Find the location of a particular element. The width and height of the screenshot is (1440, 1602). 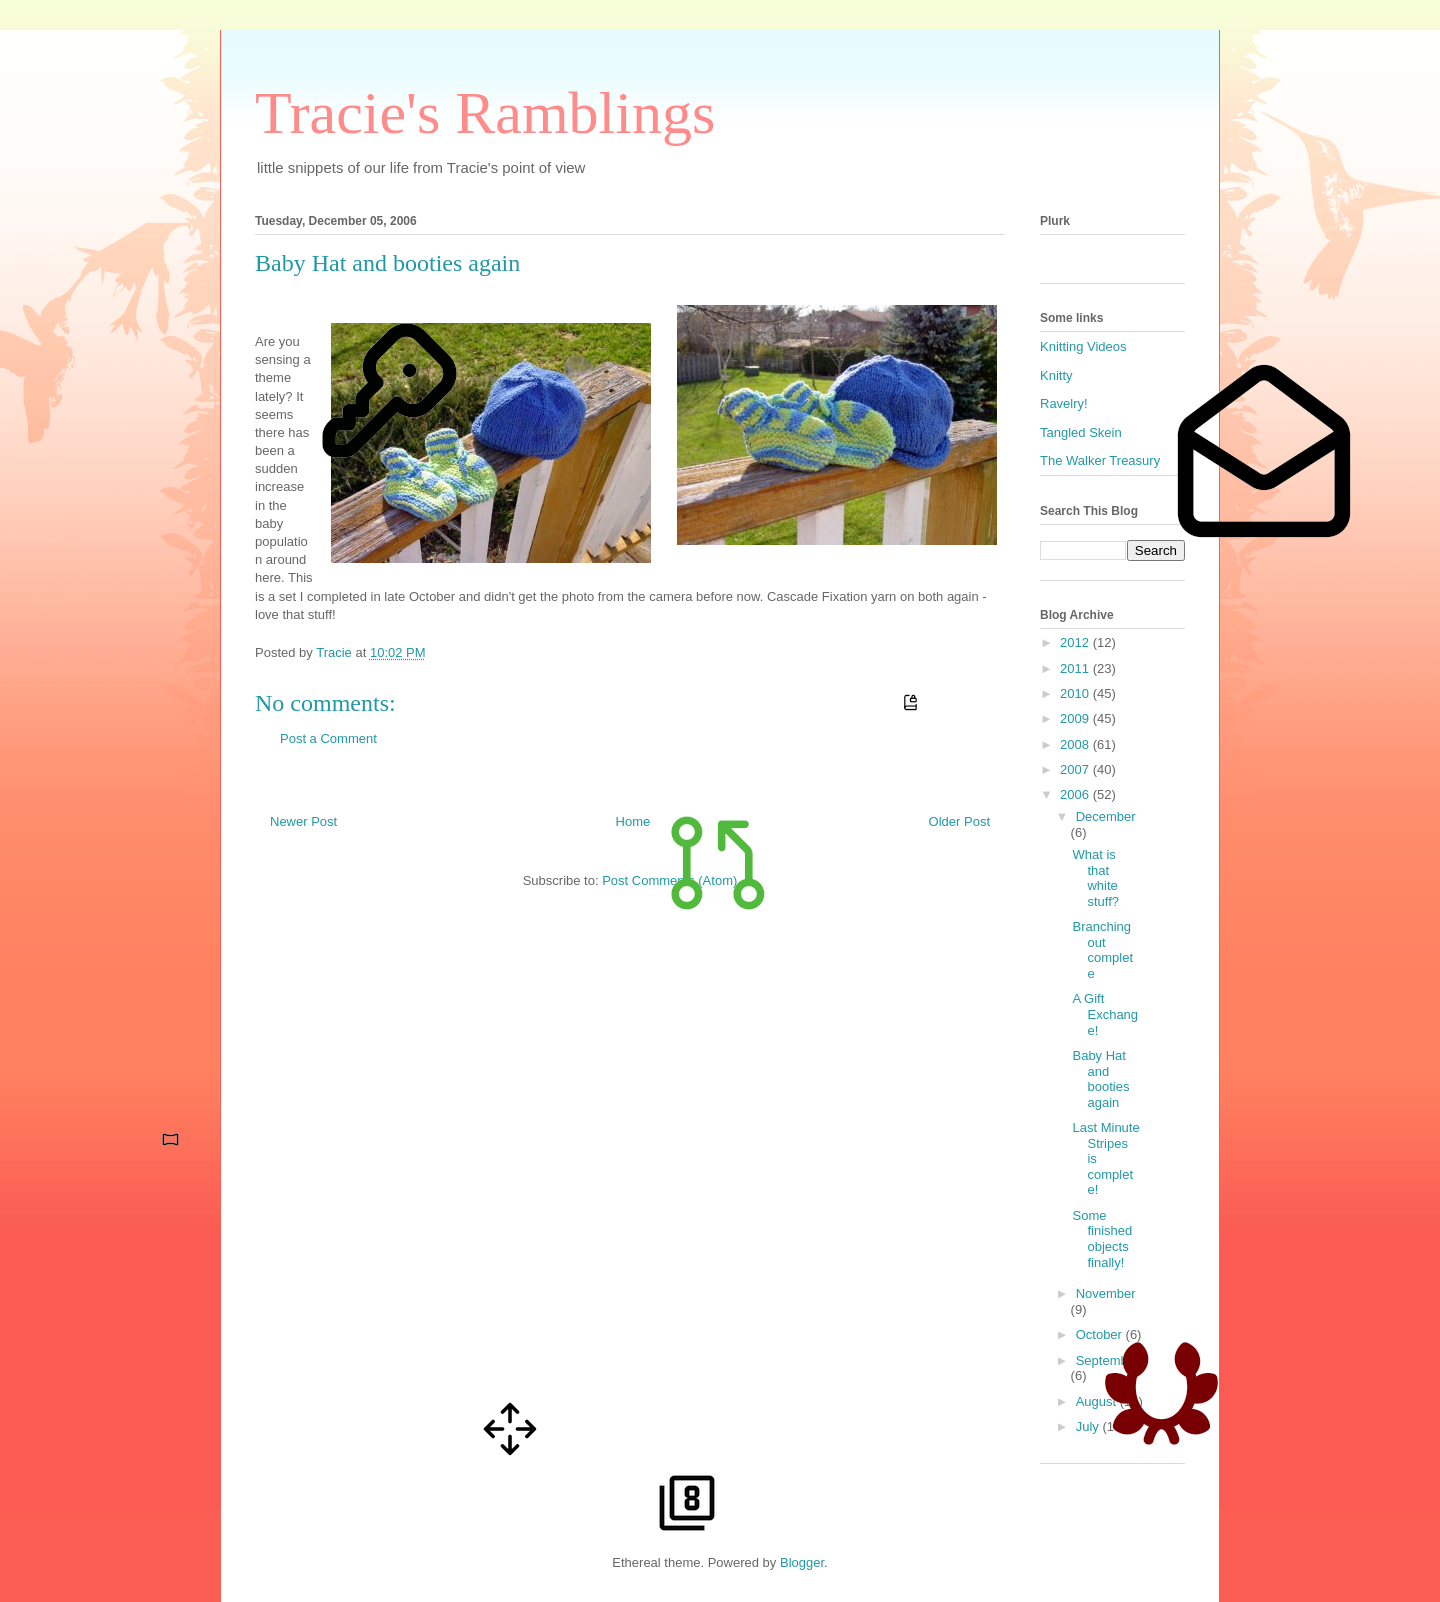

indicates 8 images in a stack or gallery is located at coordinates (687, 1503).